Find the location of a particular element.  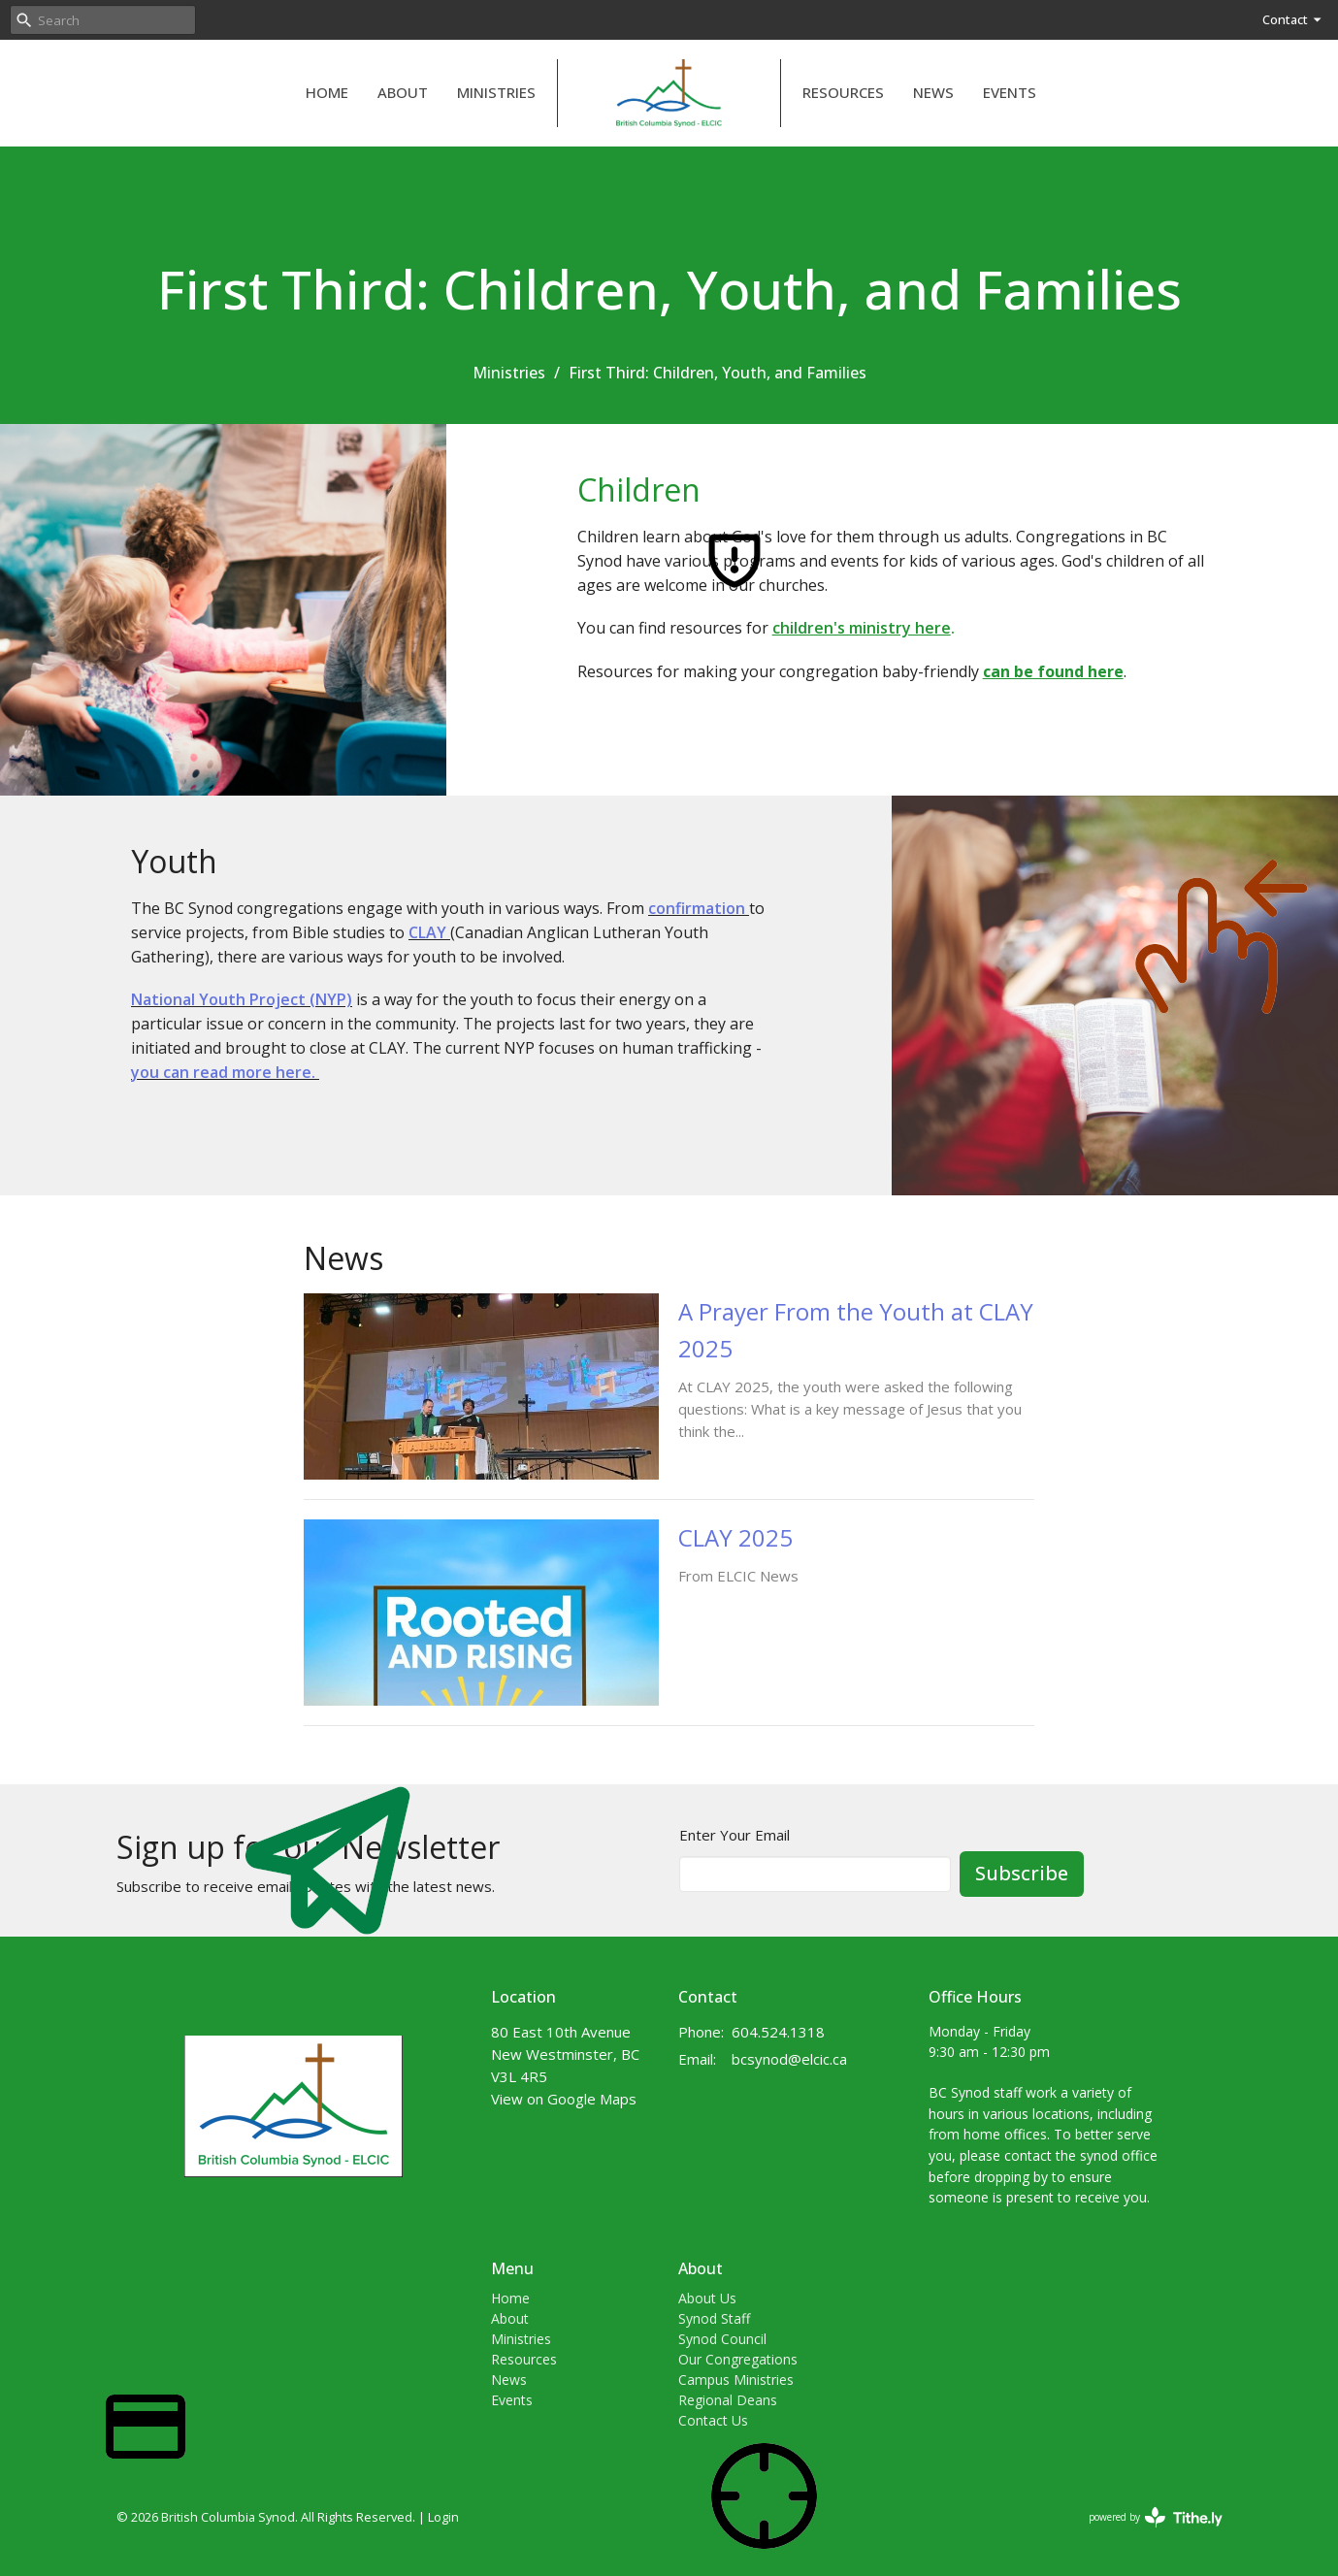

security warning or alert detected is located at coordinates (734, 558).